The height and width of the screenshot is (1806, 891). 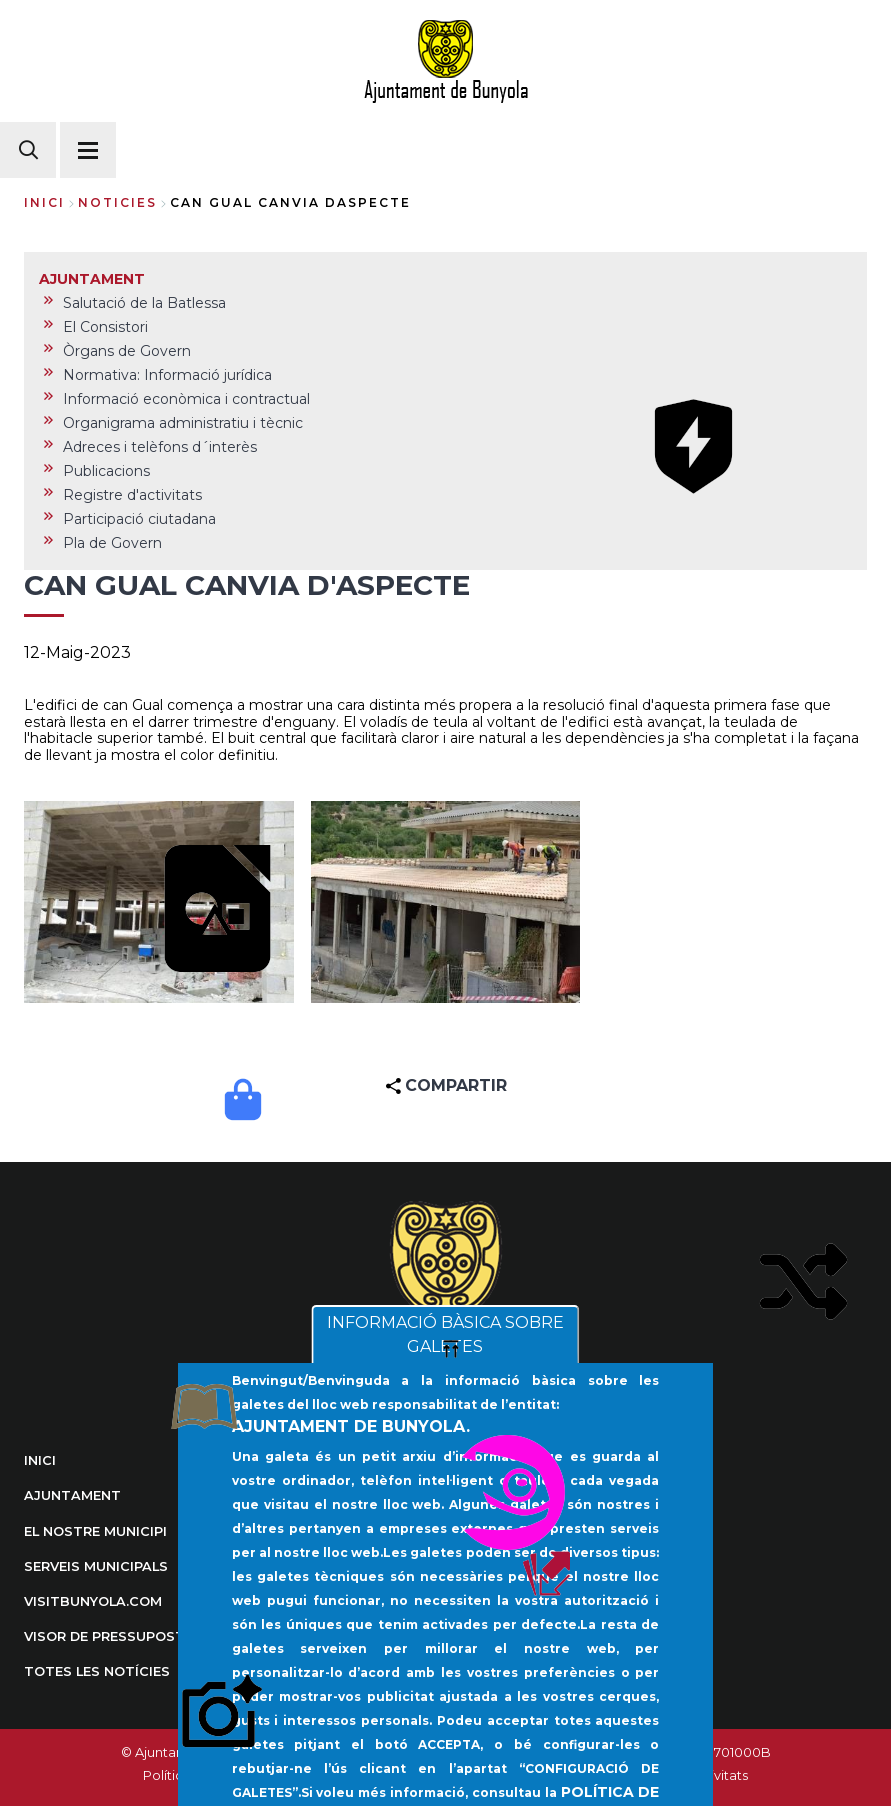 I want to click on shuffle playlist or queue, so click(x=803, y=1281).